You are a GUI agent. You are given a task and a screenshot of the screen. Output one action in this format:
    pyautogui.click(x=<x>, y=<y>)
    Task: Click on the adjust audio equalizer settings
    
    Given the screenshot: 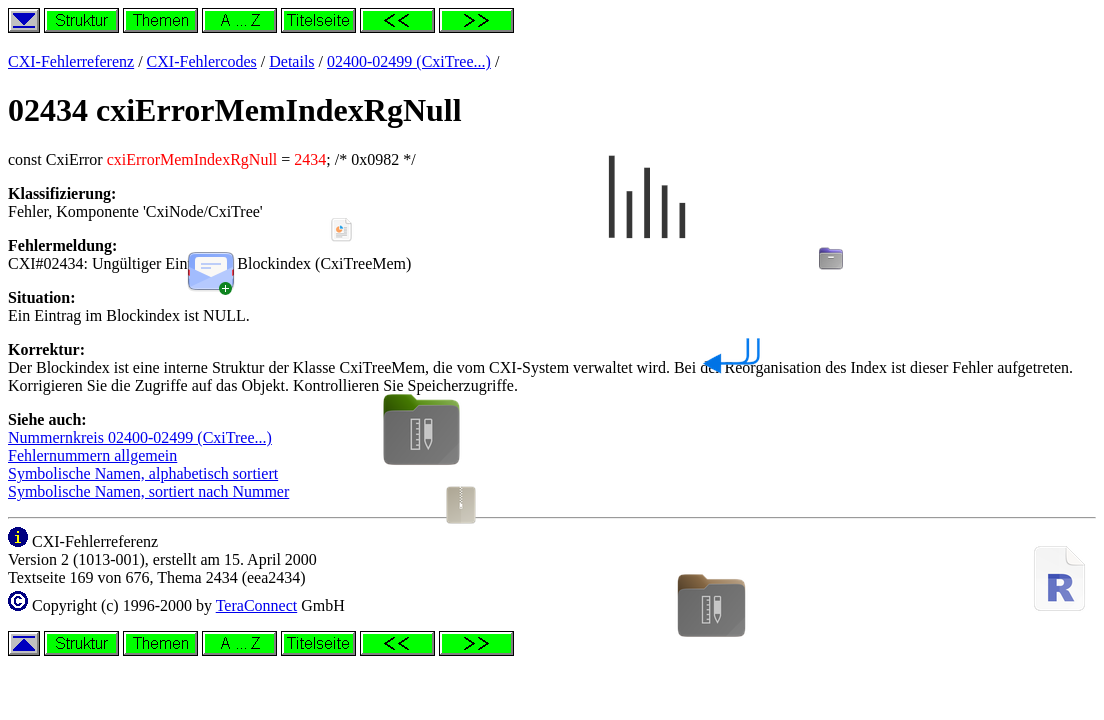 What is the action you would take?
    pyautogui.click(x=650, y=197)
    